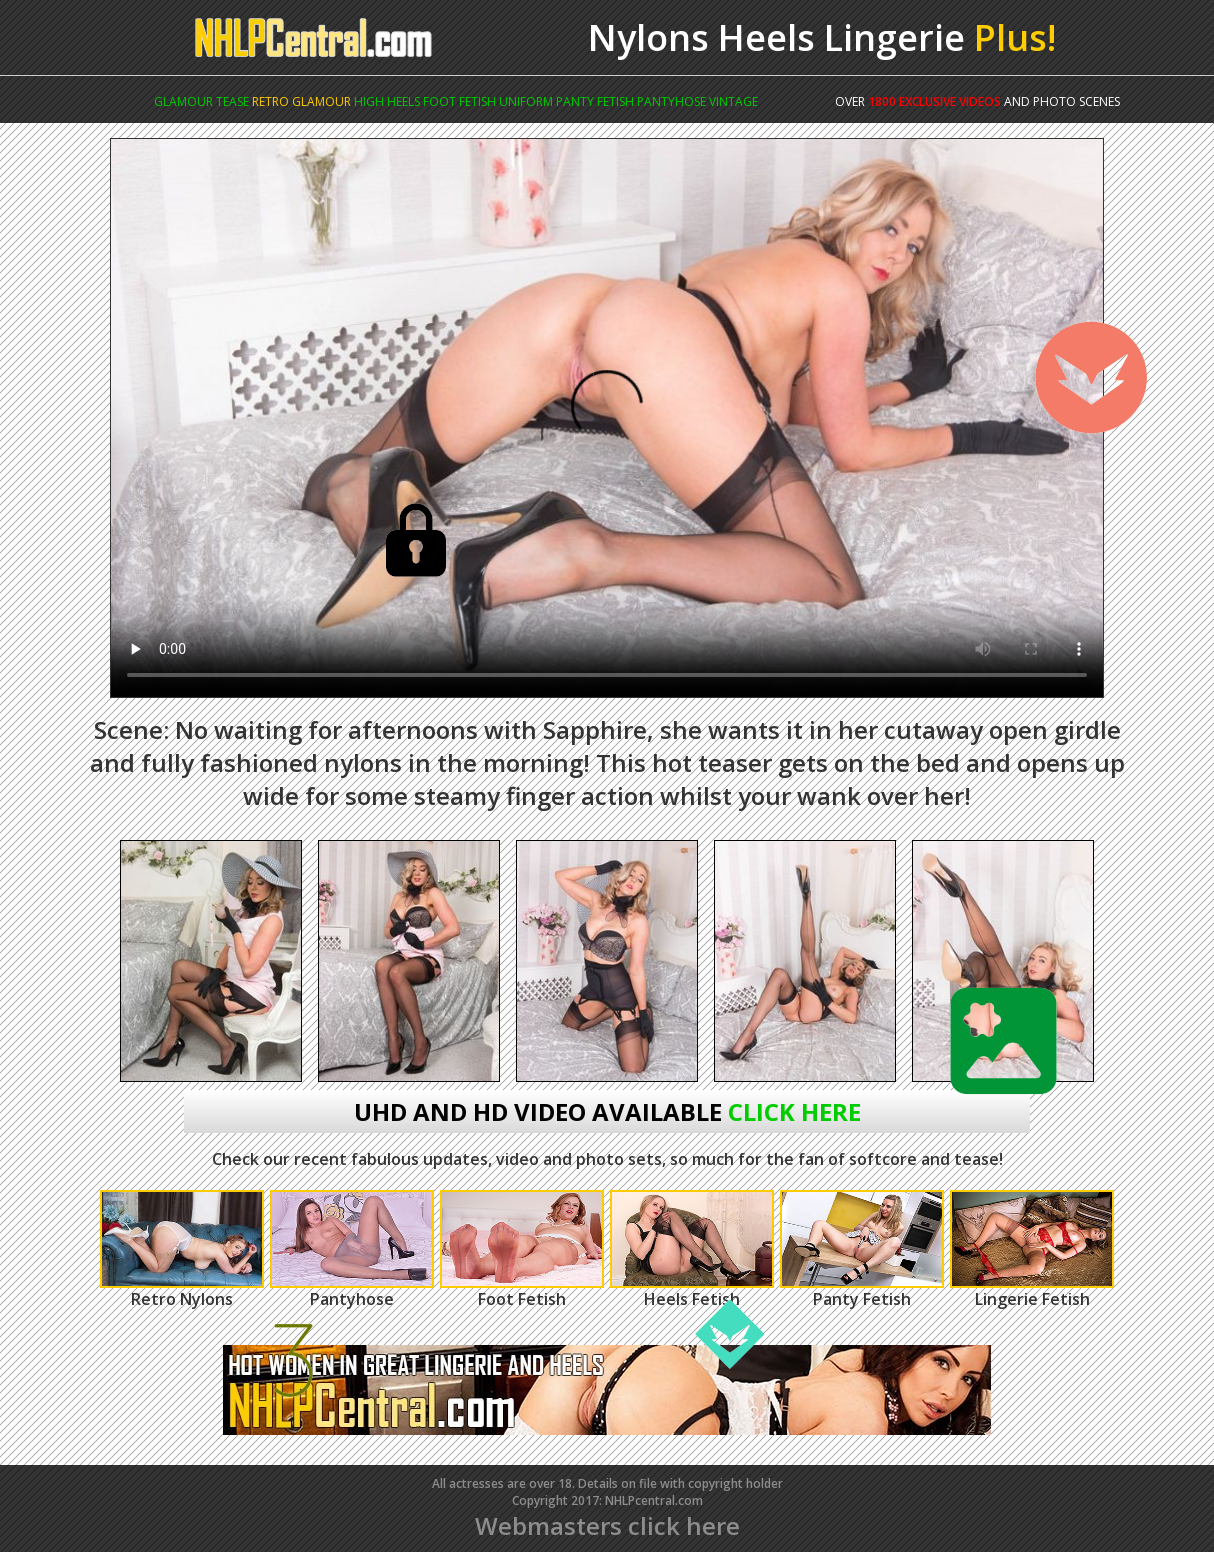  I want to click on indicates a locked or private channel, so click(416, 540).